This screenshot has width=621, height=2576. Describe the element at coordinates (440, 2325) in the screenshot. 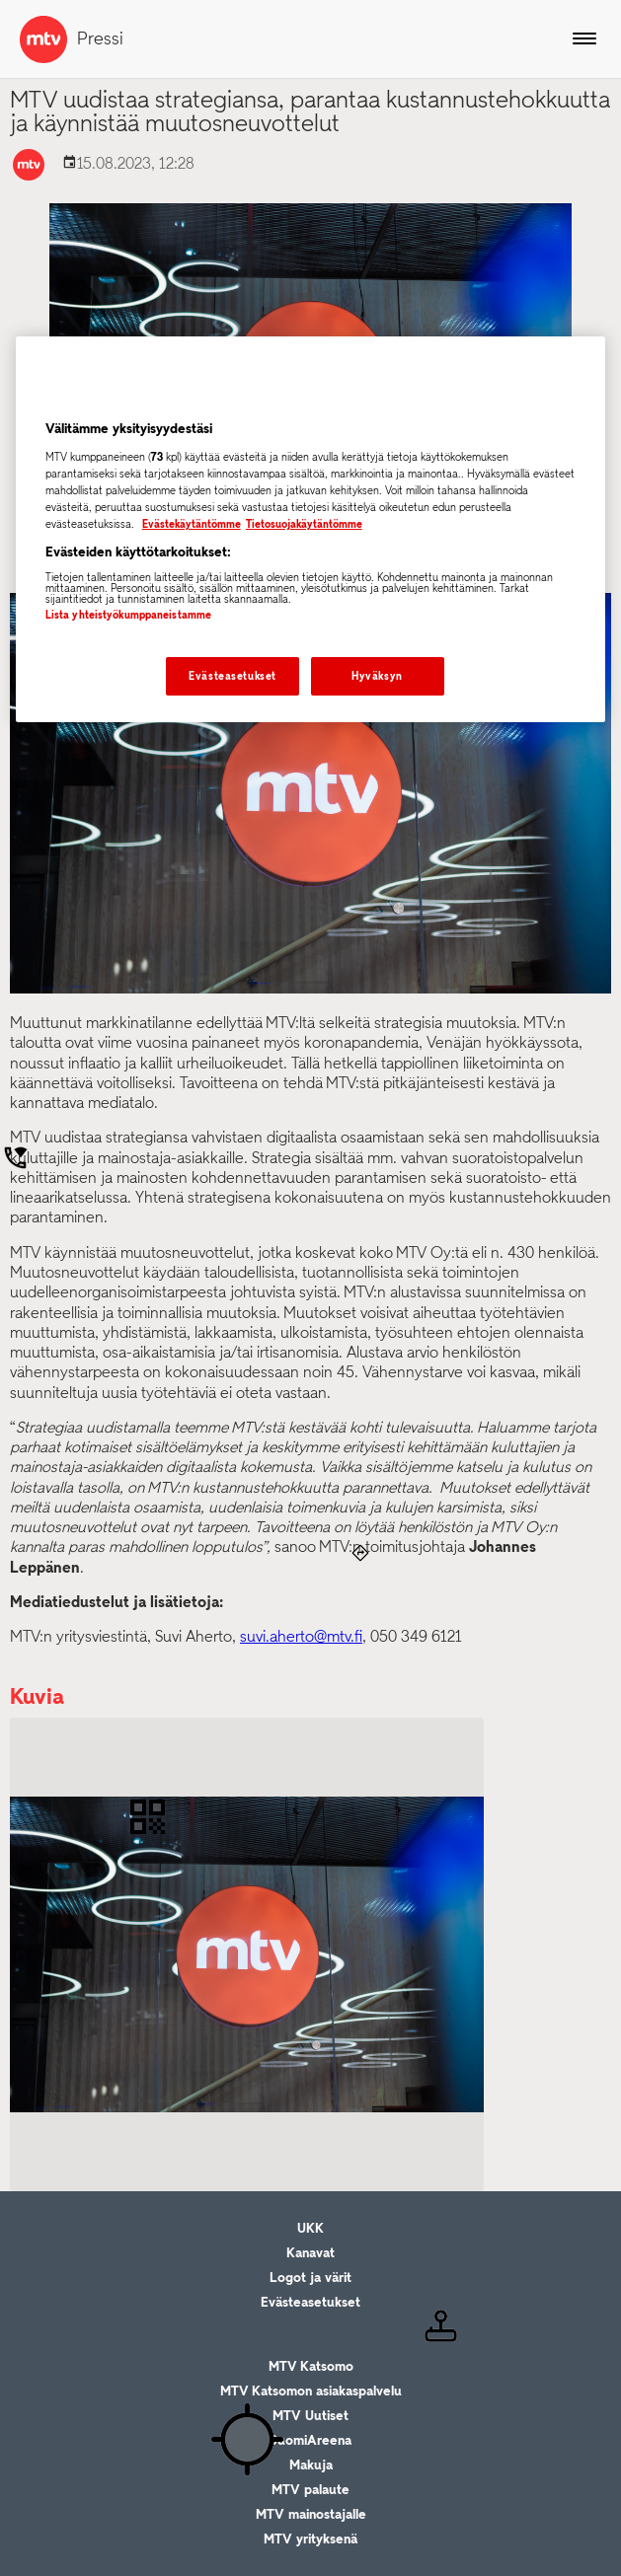

I see `access game controller settings` at that location.